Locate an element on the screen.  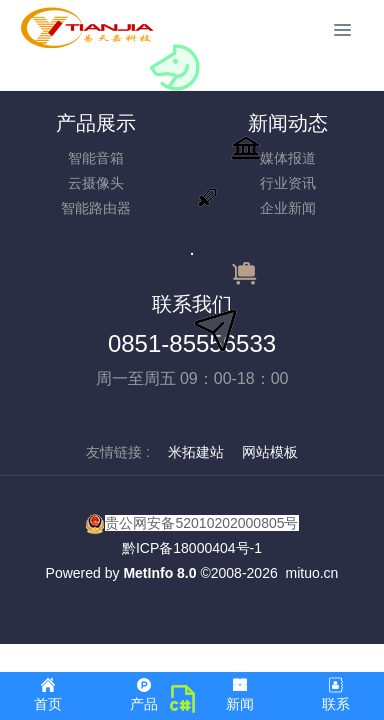
access banking or financial services is located at coordinates (246, 149).